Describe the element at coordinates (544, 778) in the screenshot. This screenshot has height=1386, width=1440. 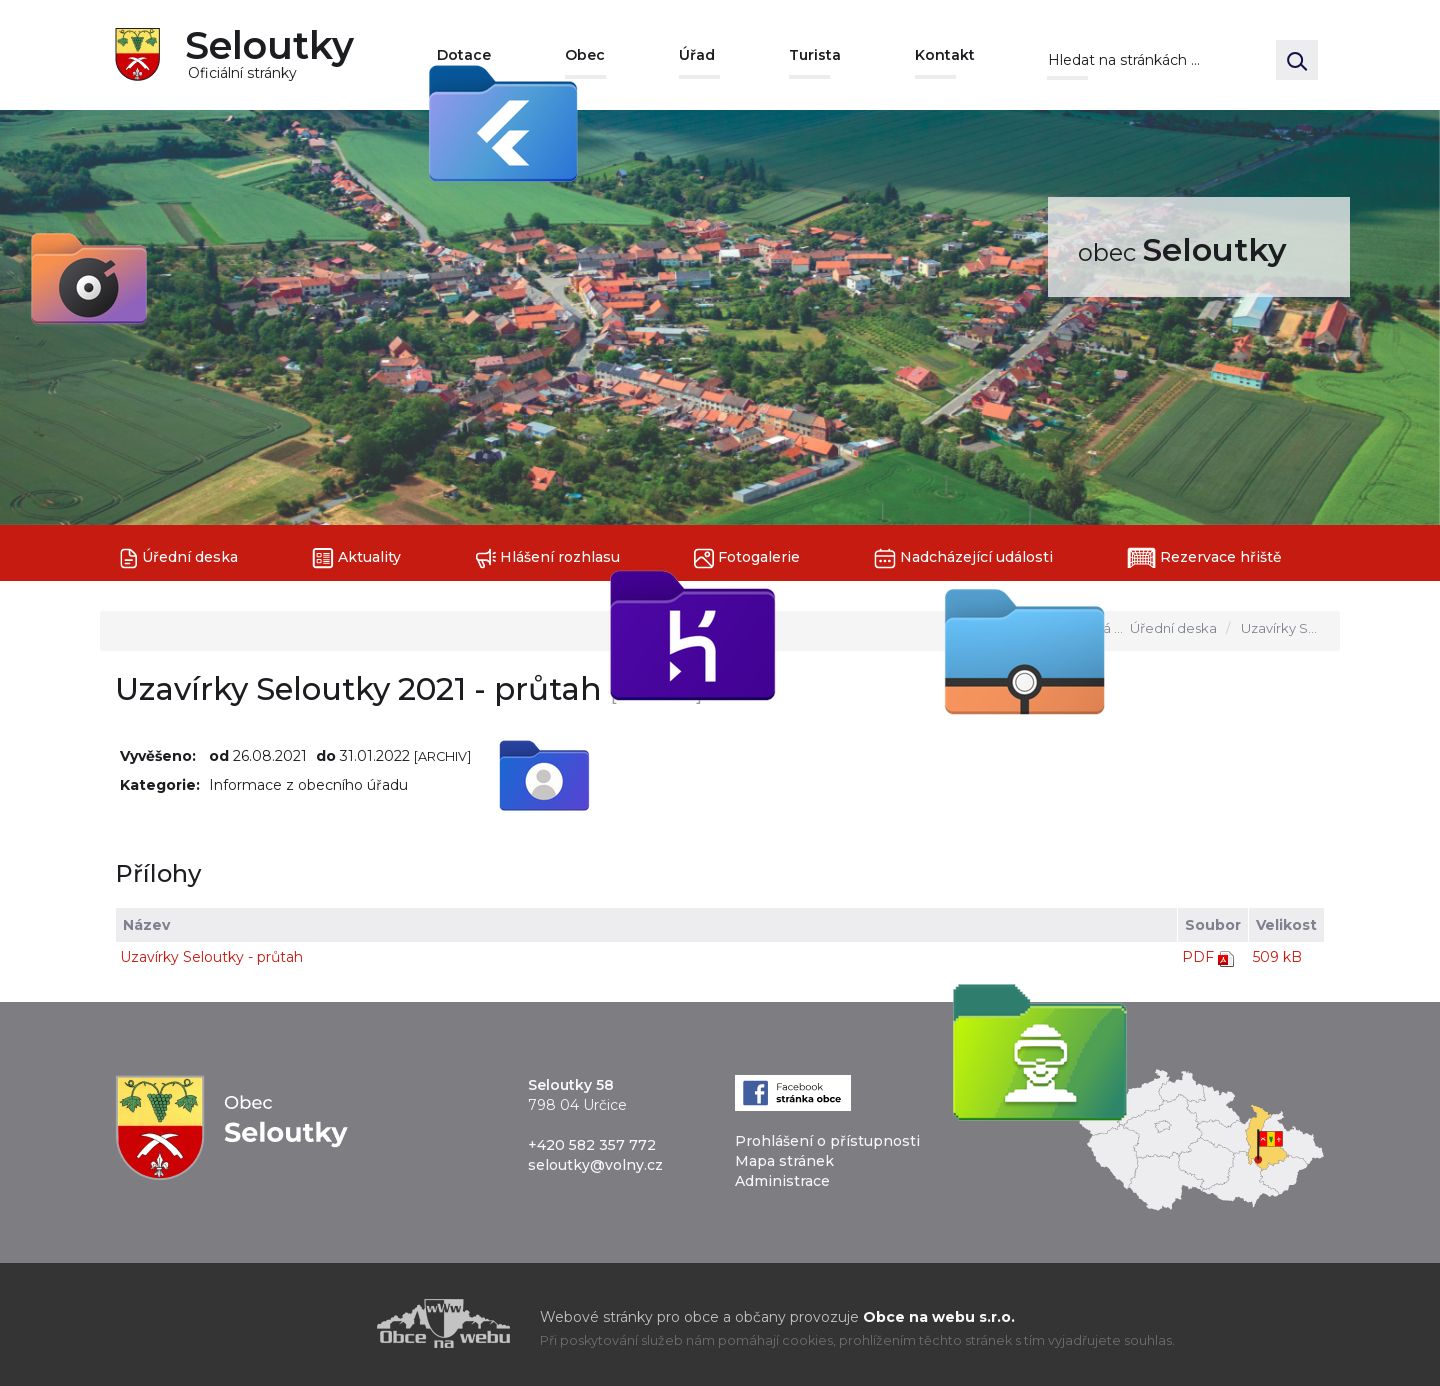
I see `open user profile folder` at that location.